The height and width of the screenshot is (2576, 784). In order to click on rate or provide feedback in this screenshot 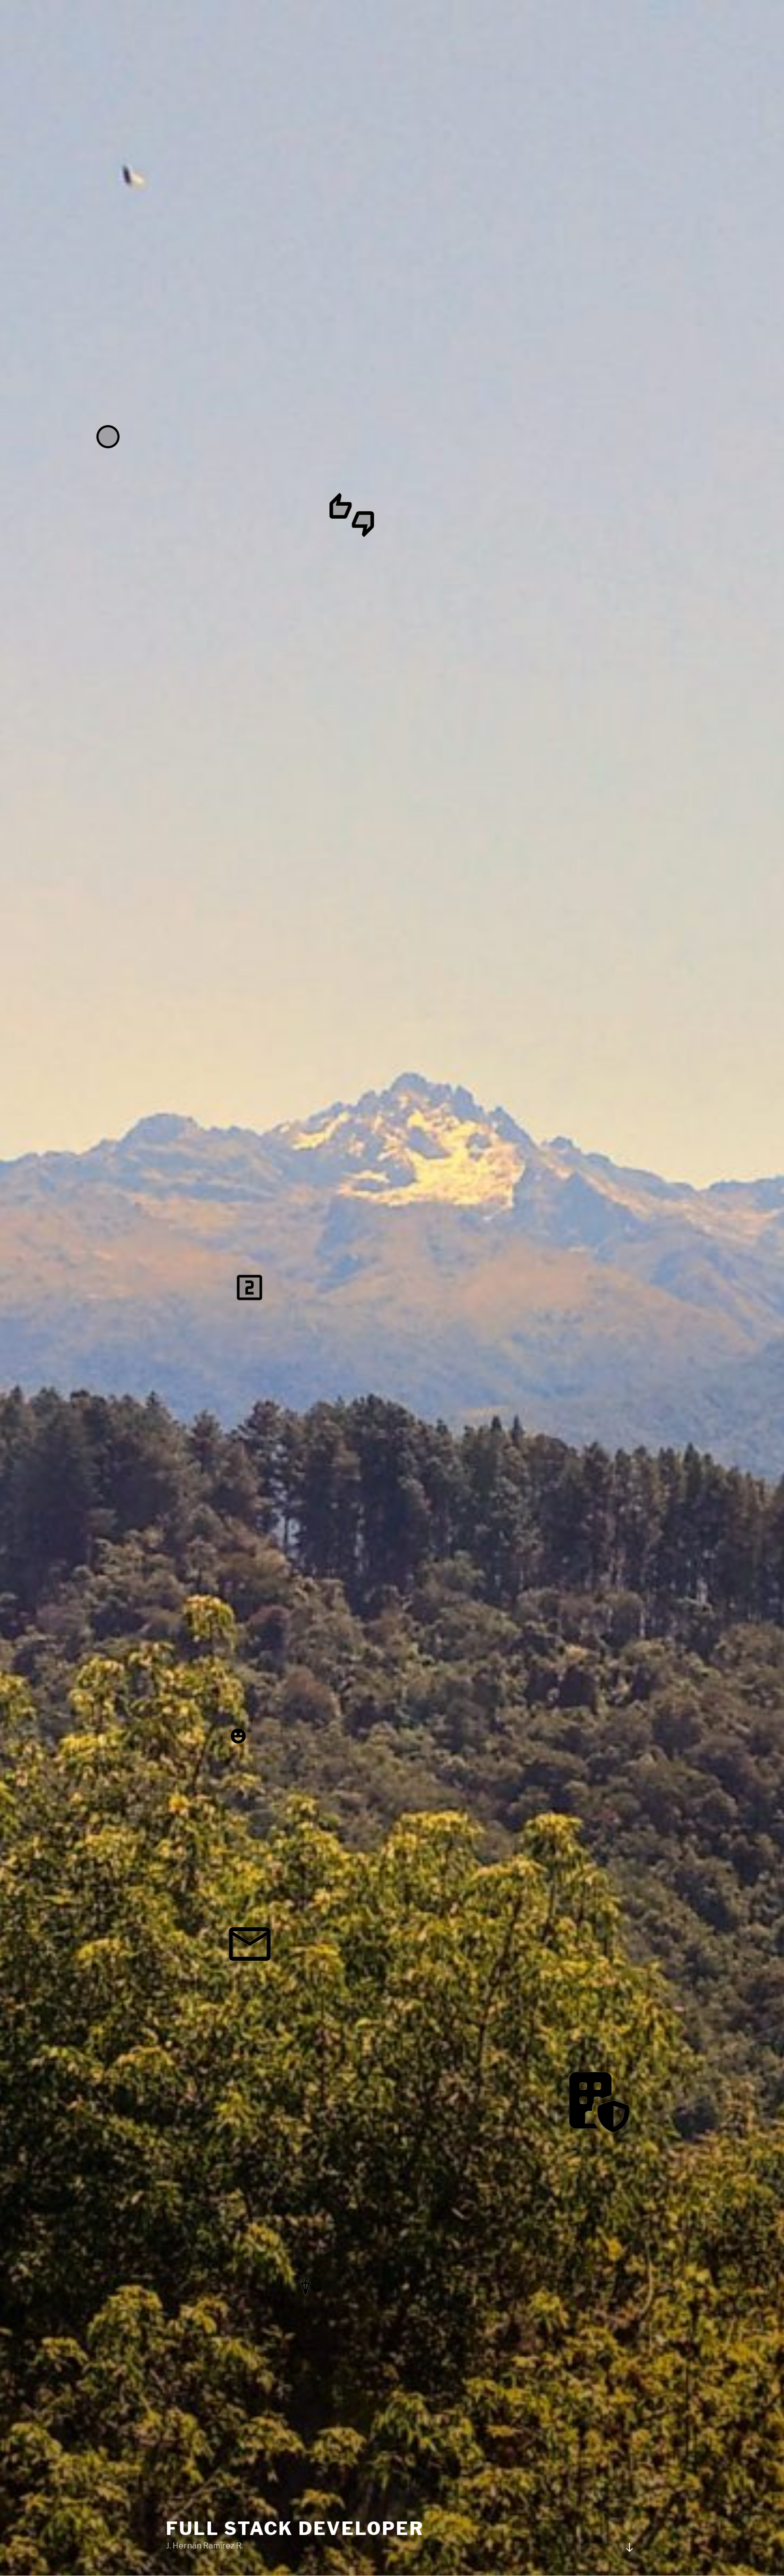, I will do `click(352, 515)`.